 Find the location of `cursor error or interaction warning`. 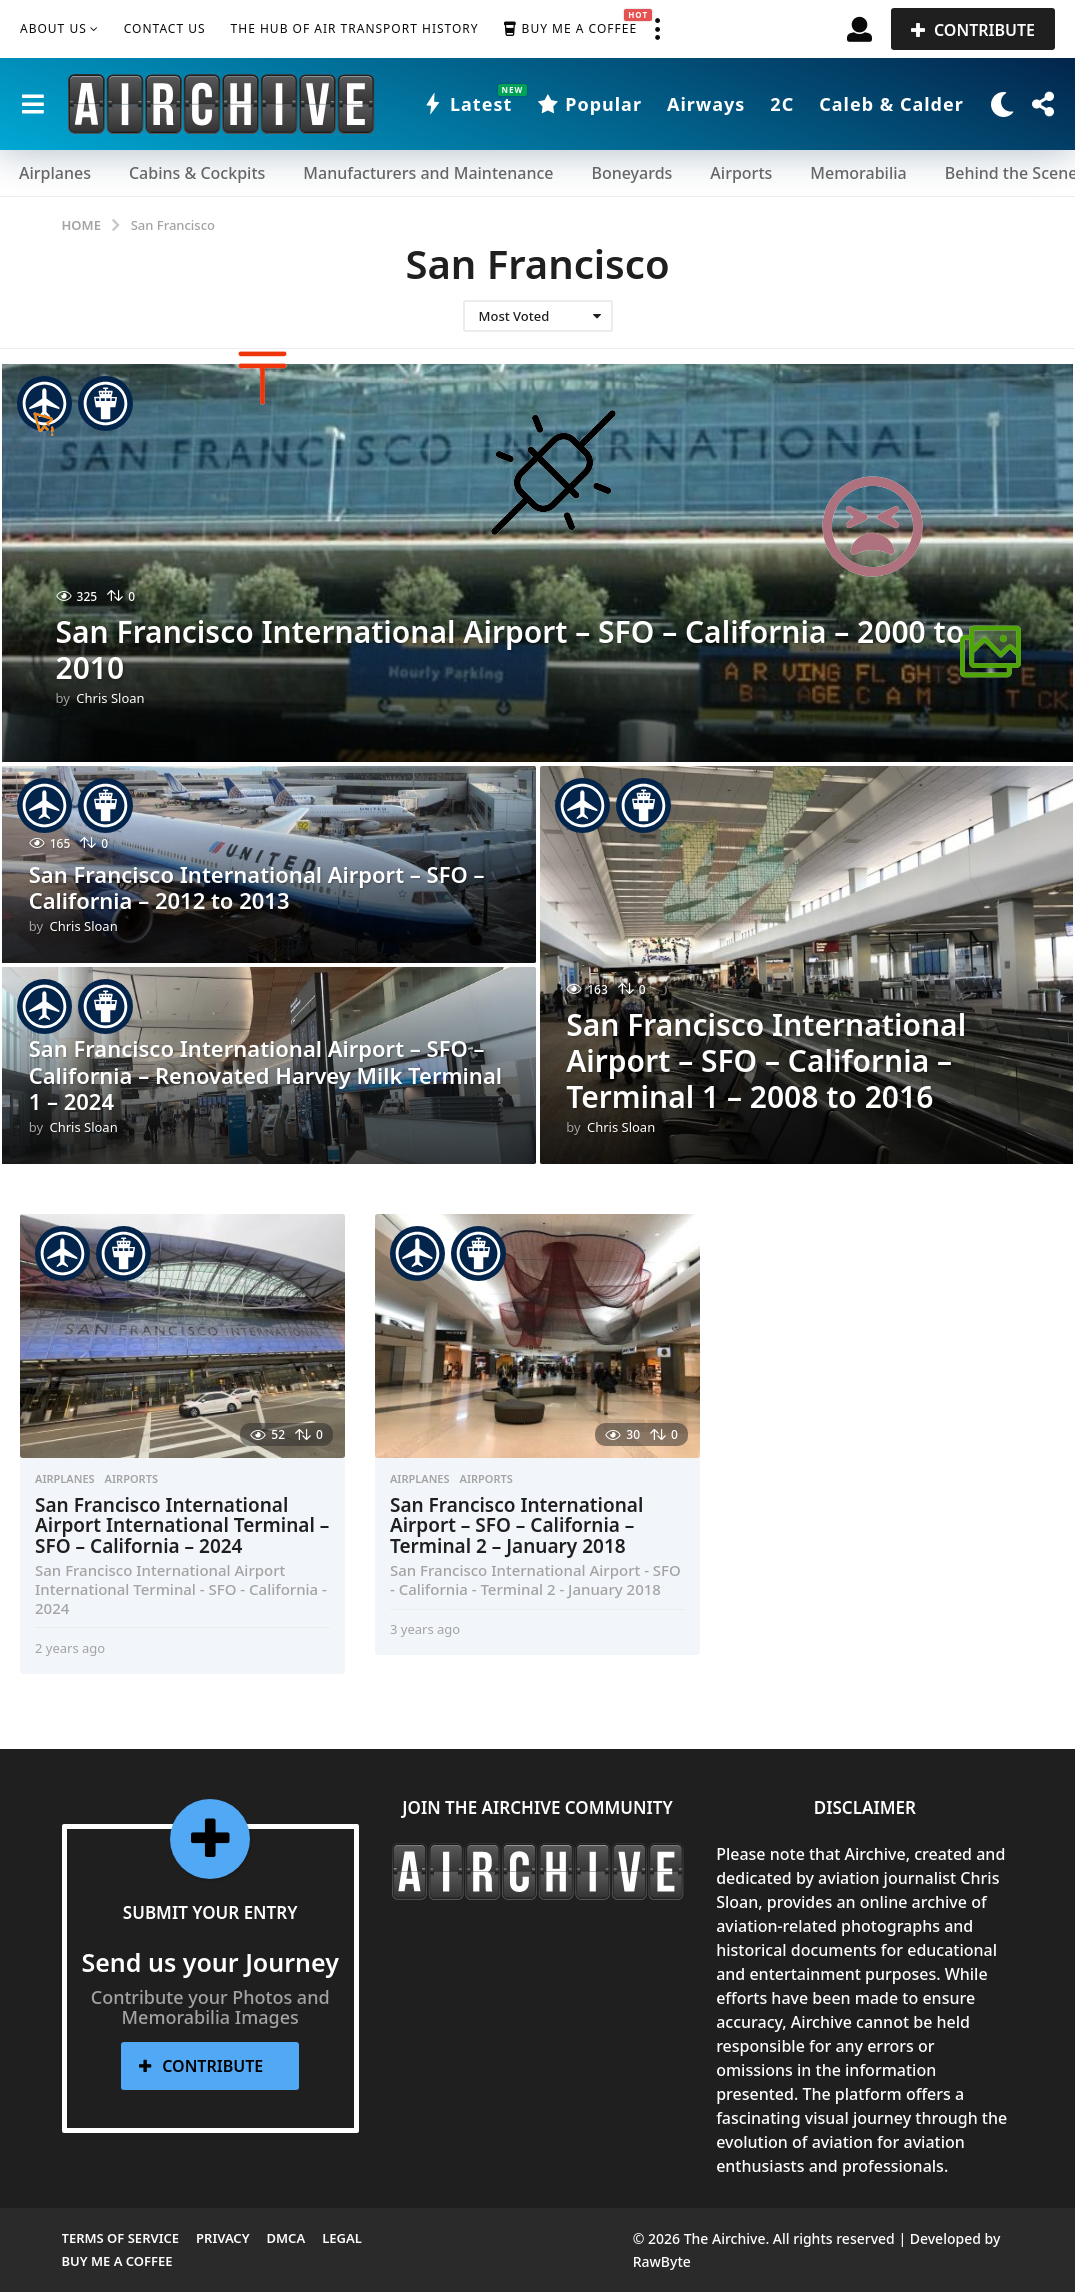

cursor error or interaction warning is located at coordinates (44, 423).